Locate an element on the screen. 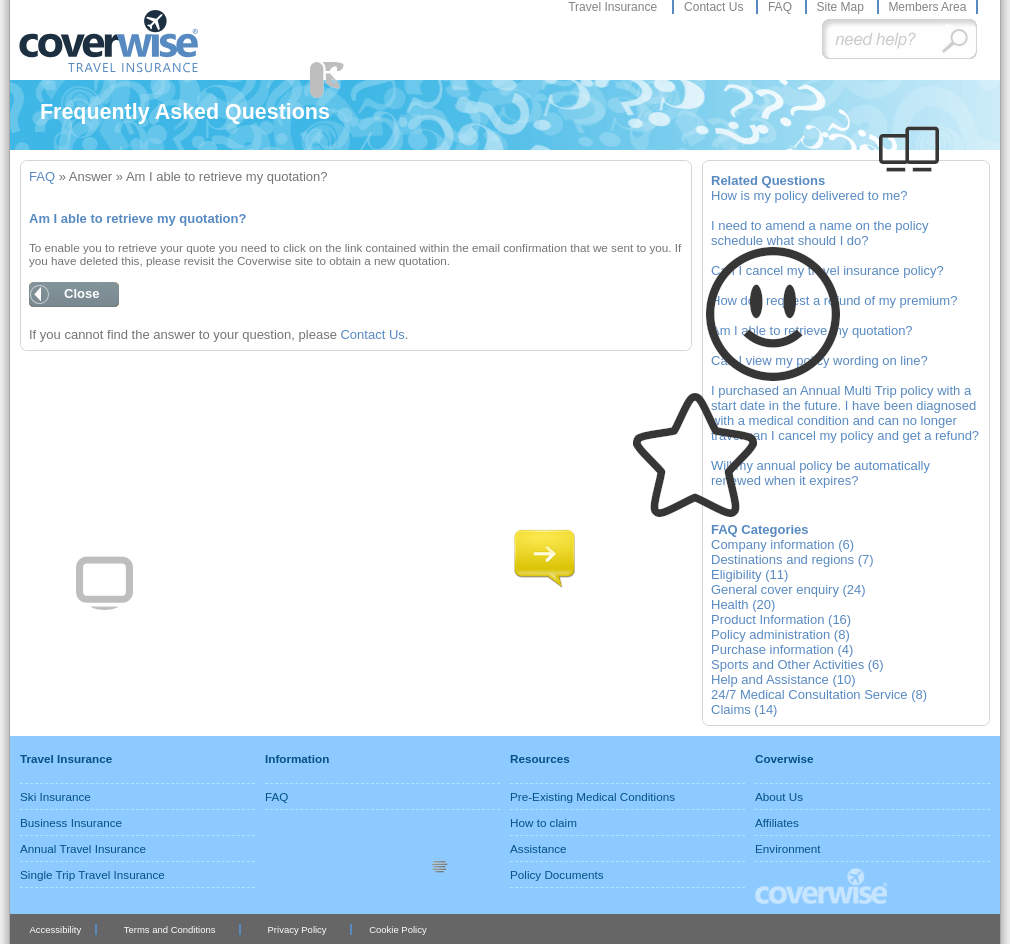 This screenshot has width=1010, height=944. access your favorites is located at coordinates (695, 455).